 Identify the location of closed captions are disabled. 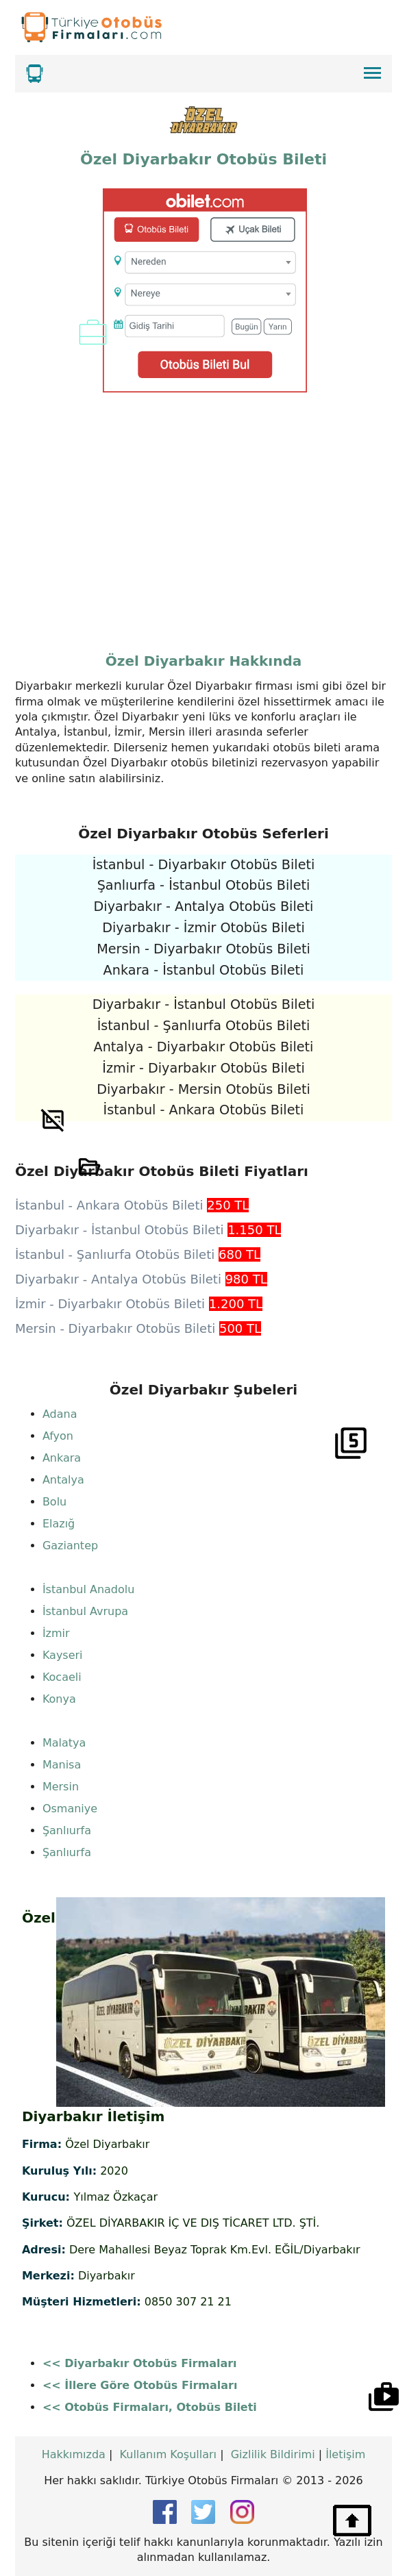
(53, 1119).